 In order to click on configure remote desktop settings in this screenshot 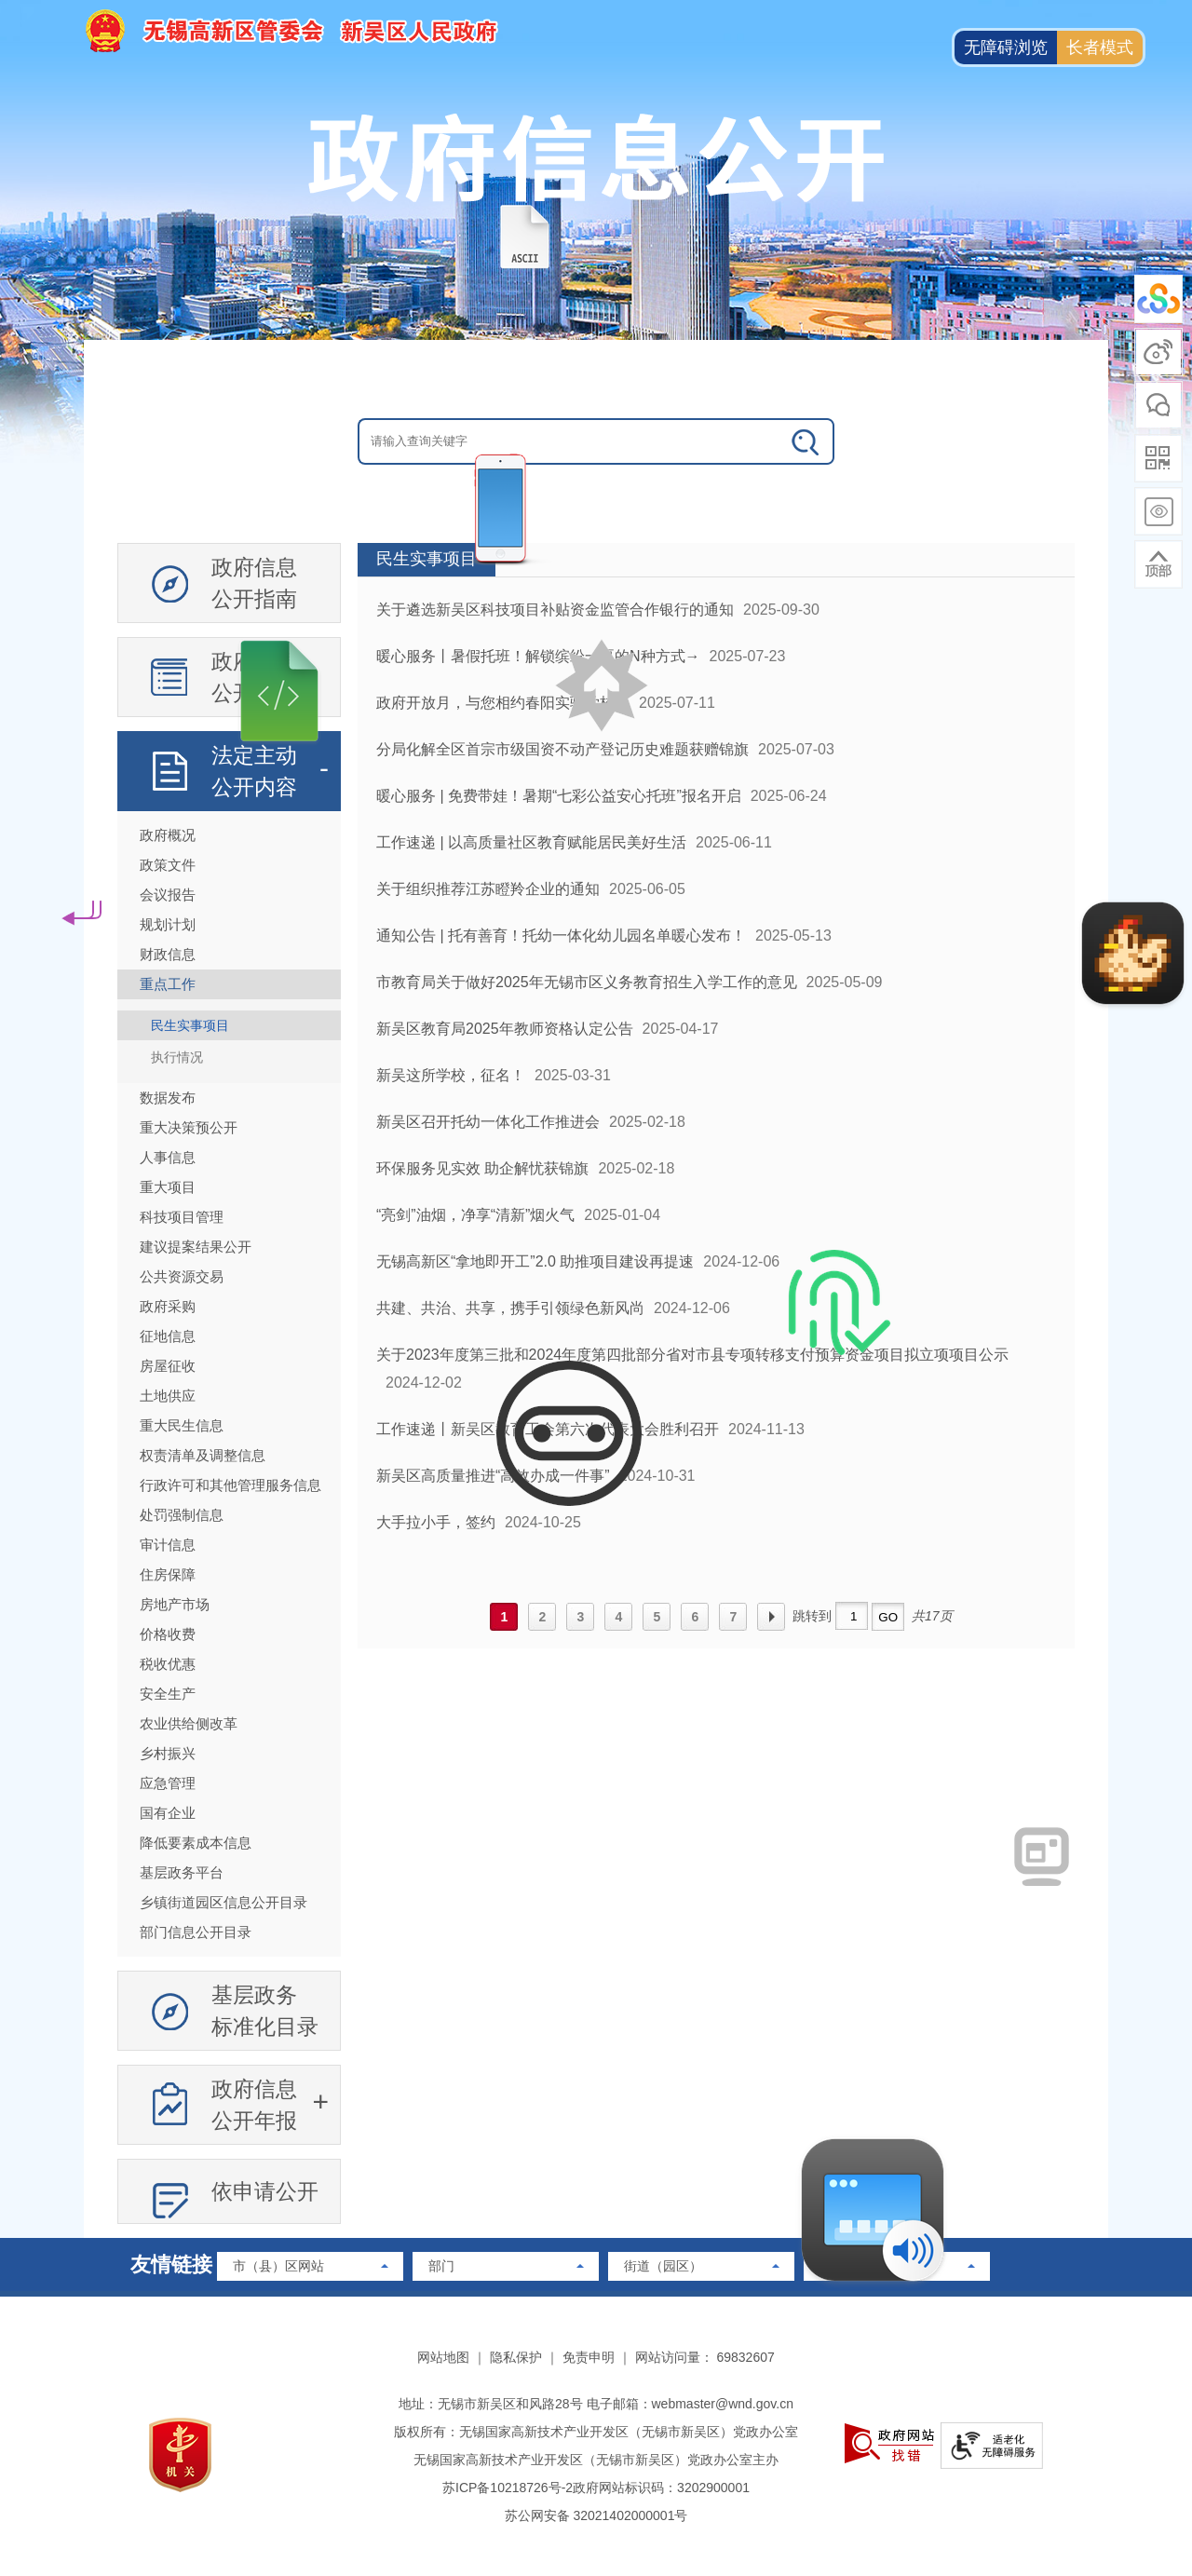, I will do `click(1041, 1854)`.